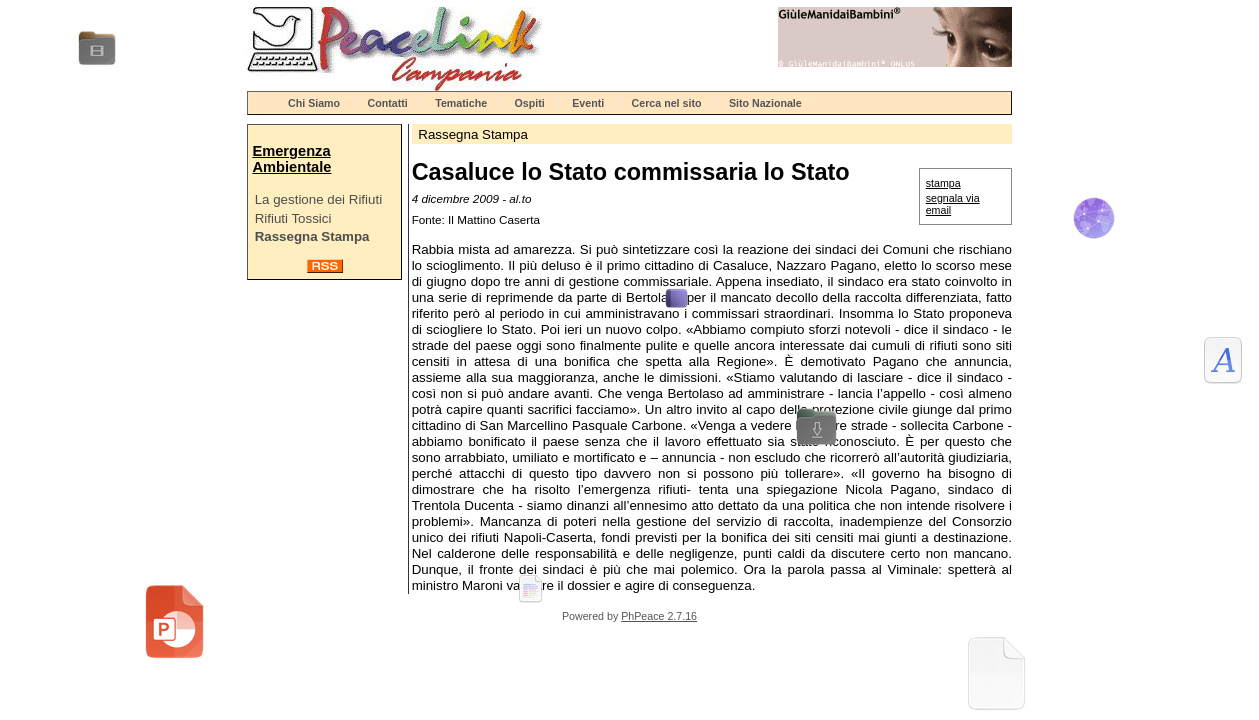 The width and height of the screenshot is (1259, 720). What do you see at coordinates (530, 588) in the screenshot?
I see `open a script or code file` at bounding box center [530, 588].